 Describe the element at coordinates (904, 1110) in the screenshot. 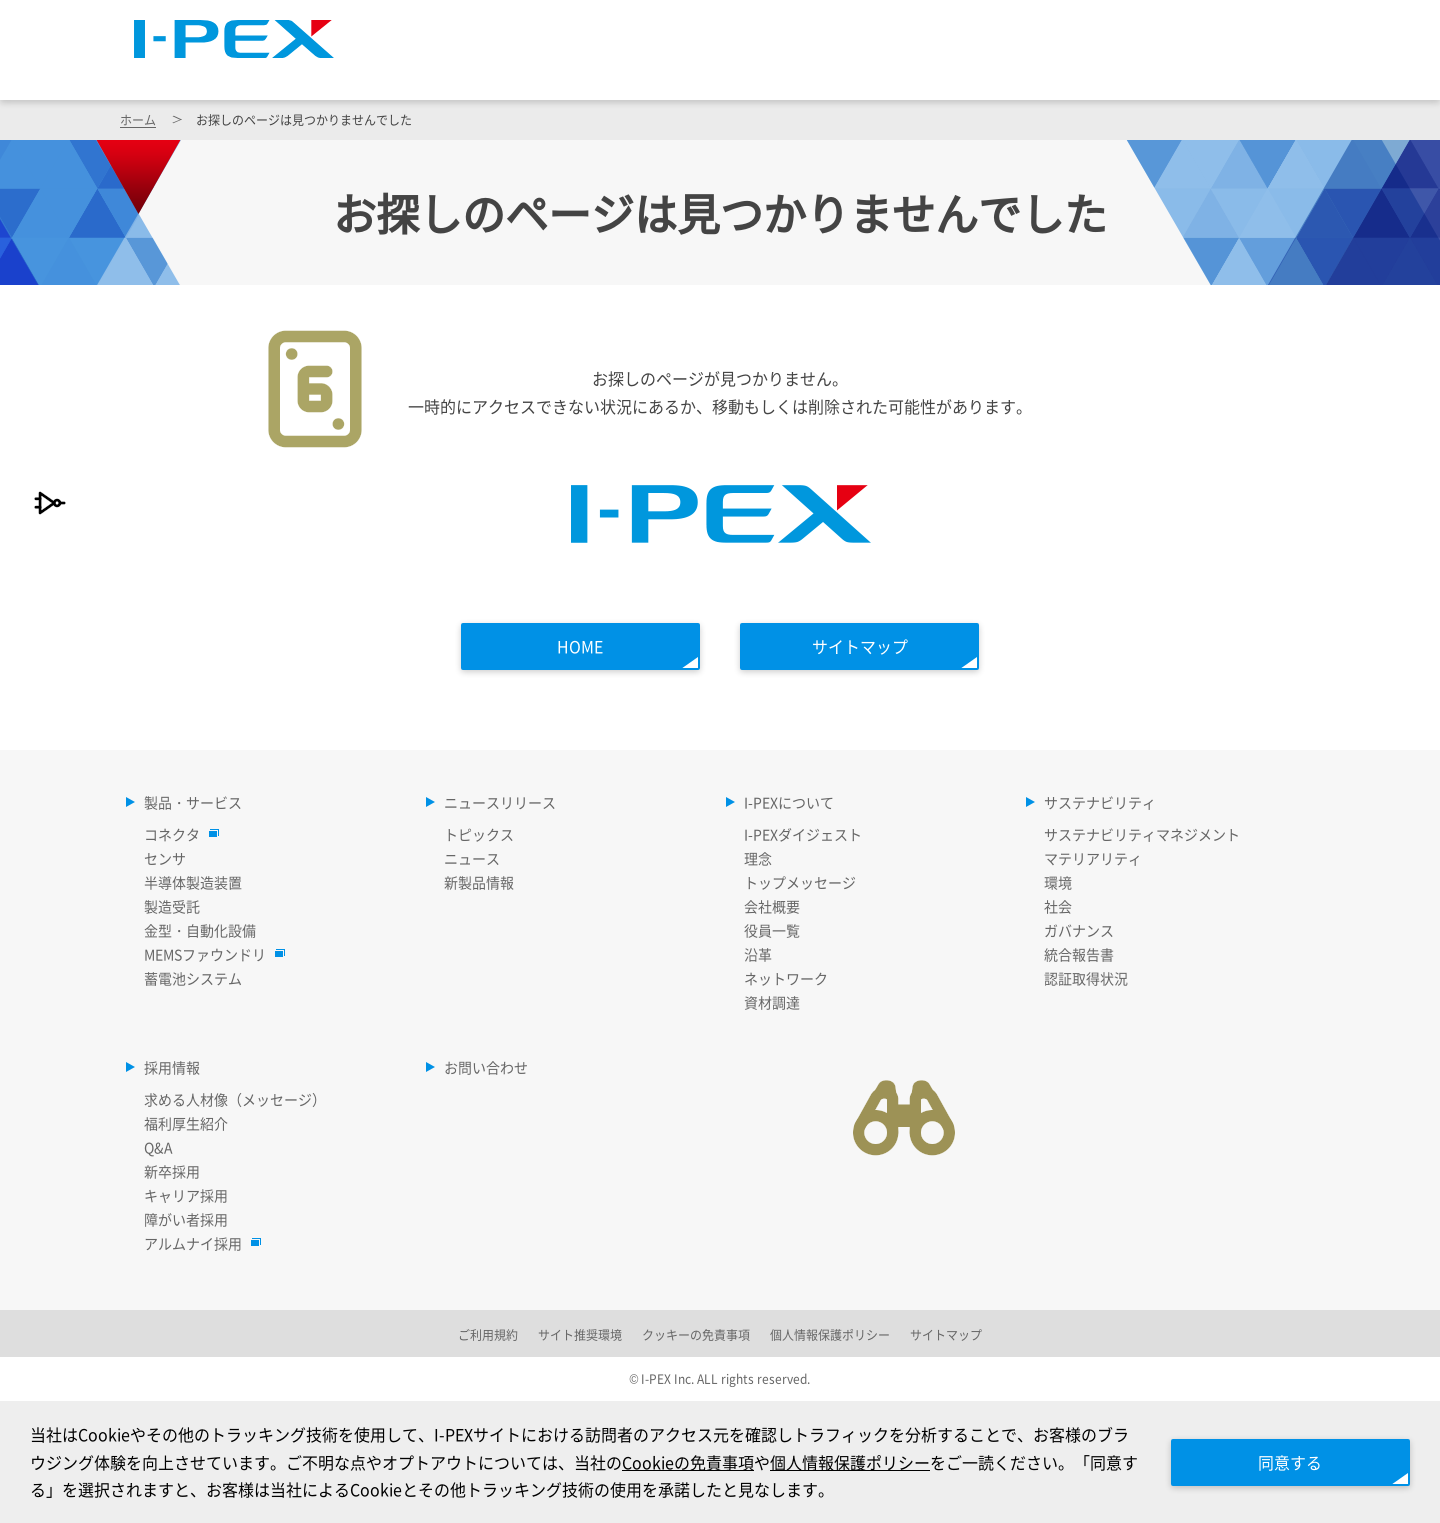

I see `search or explore content` at that location.